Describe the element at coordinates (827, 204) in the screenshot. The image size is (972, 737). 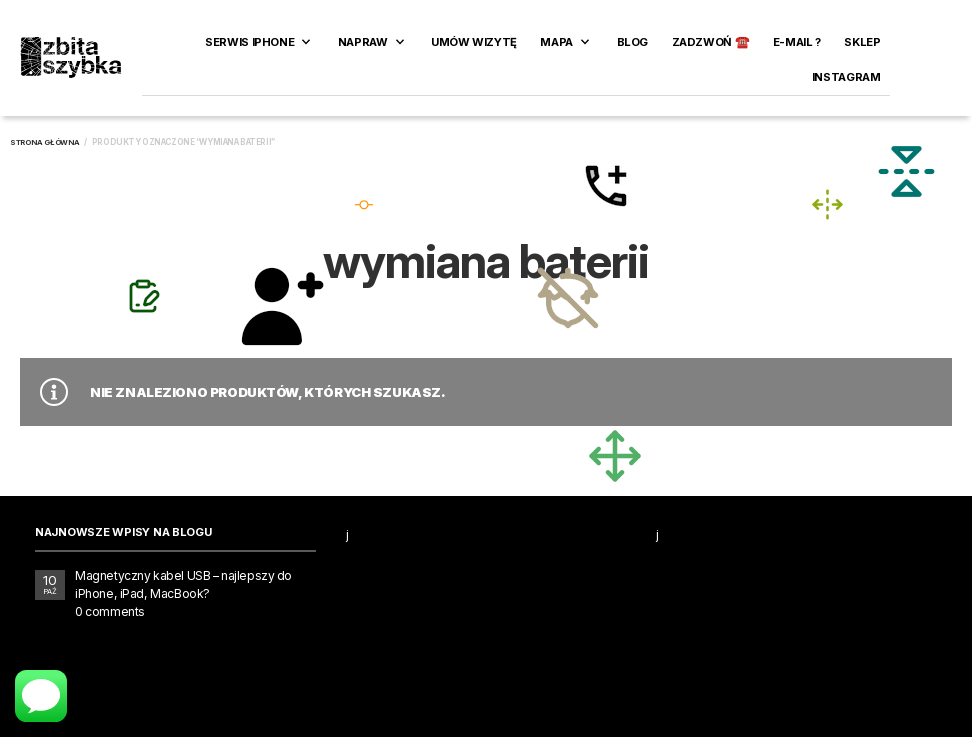
I see `expand content horizontally` at that location.